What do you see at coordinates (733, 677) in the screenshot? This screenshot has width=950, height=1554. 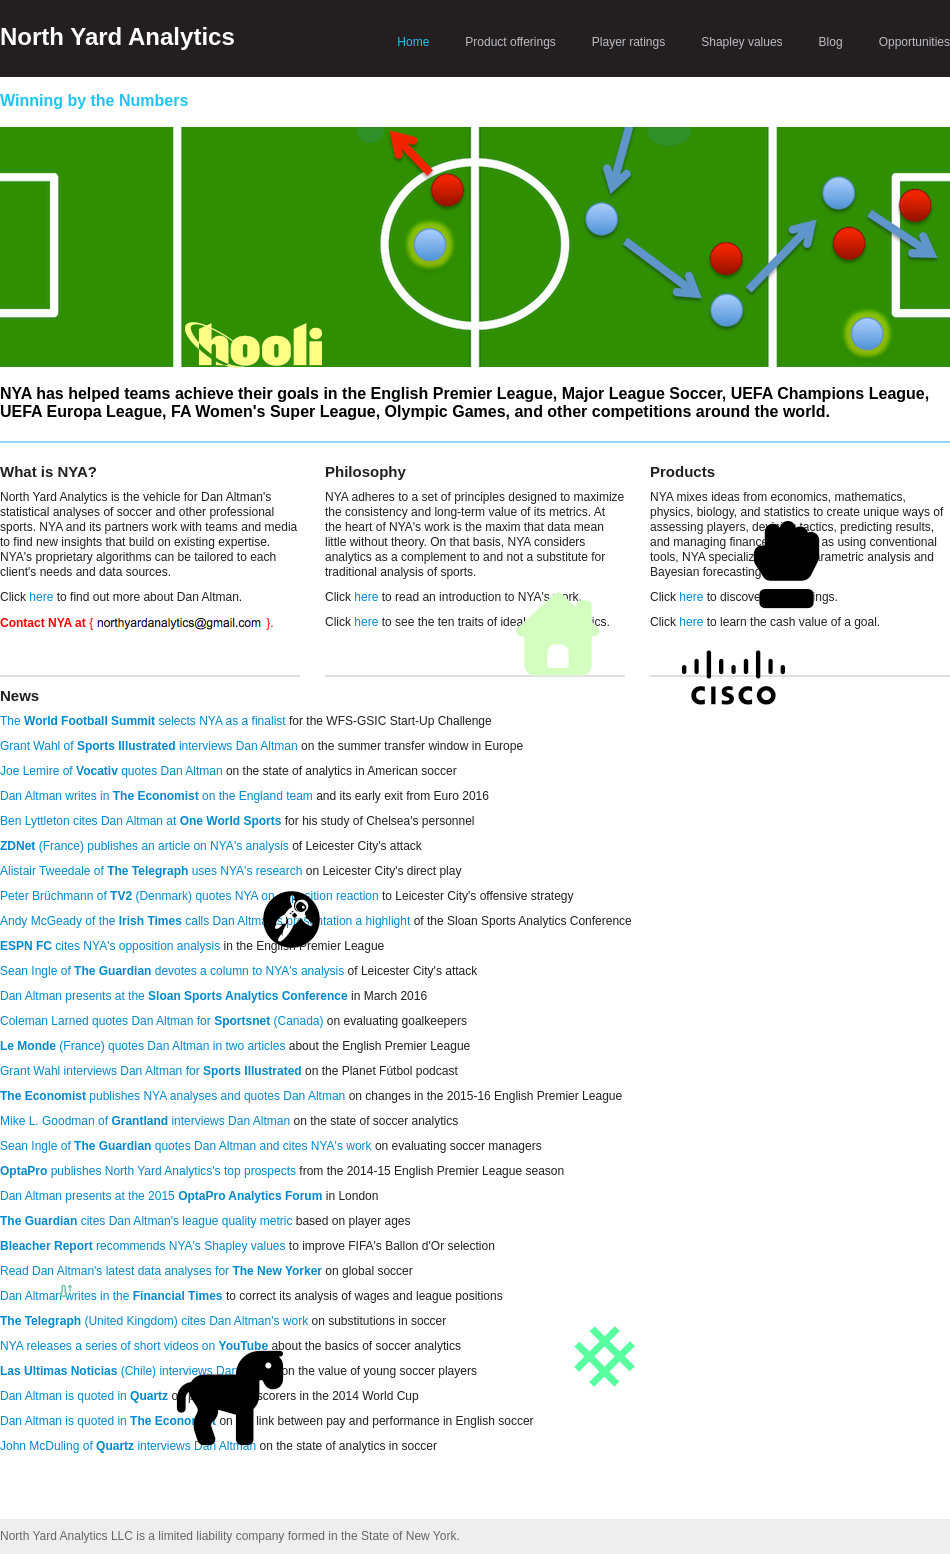 I see `Cisco company logo` at bounding box center [733, 677].